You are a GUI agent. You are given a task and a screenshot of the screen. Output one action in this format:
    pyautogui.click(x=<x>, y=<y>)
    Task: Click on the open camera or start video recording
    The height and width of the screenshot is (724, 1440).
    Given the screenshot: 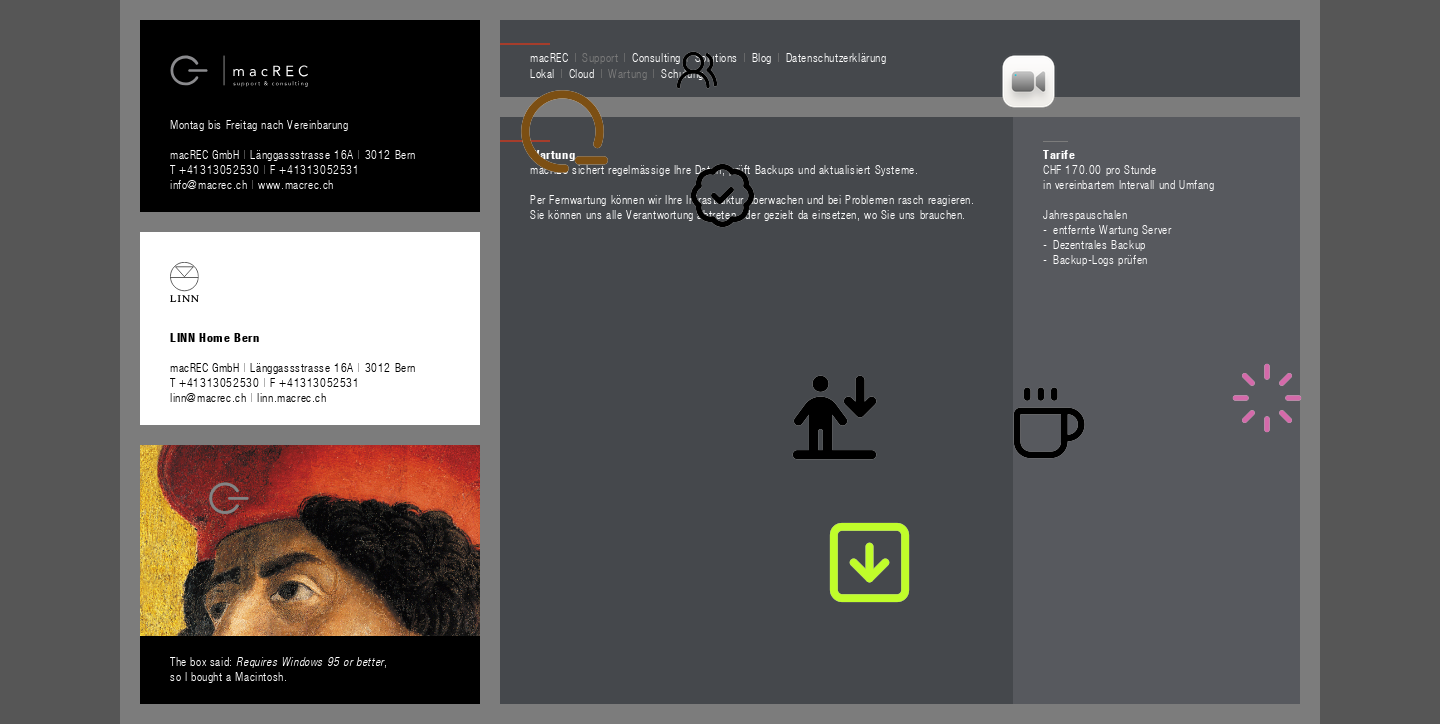 What is the action you would take?
    pyautogui.click(x=1028, y=81)
    